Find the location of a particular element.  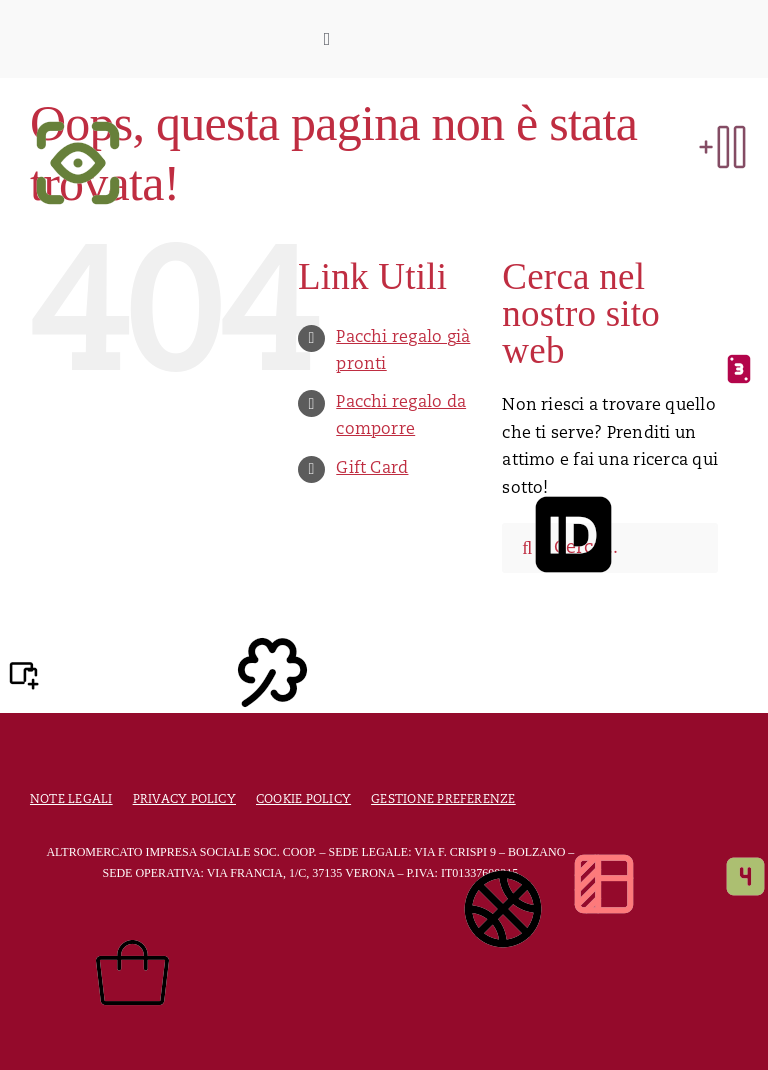

access basketball or sports-related content is located at coordinates (503, 909).